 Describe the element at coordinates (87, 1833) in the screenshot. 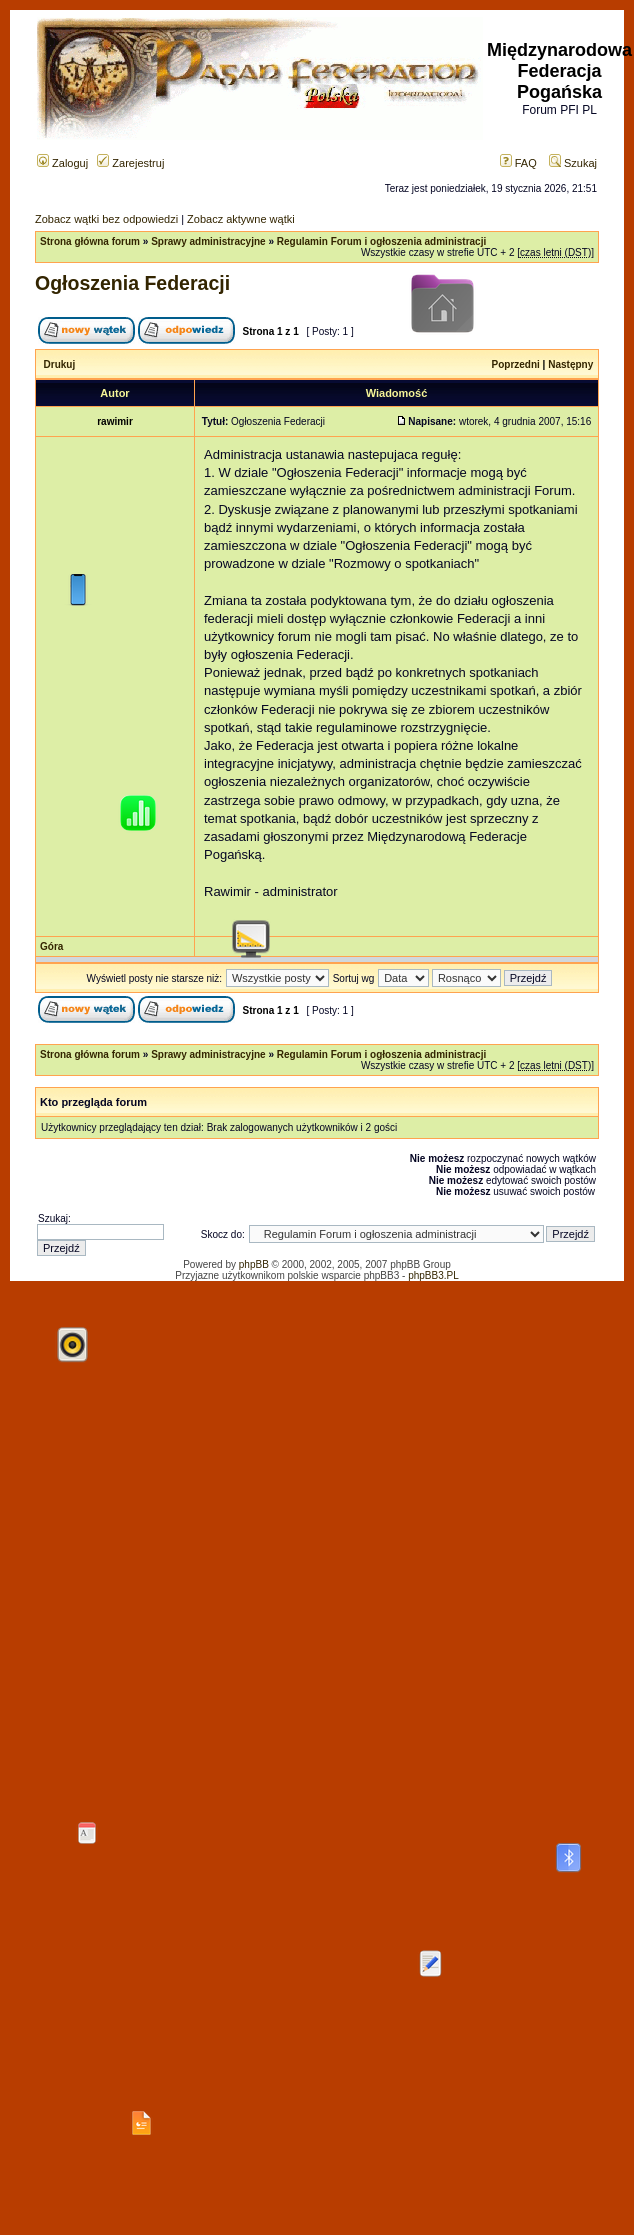

I see `open the books or e-reader app` at that location.